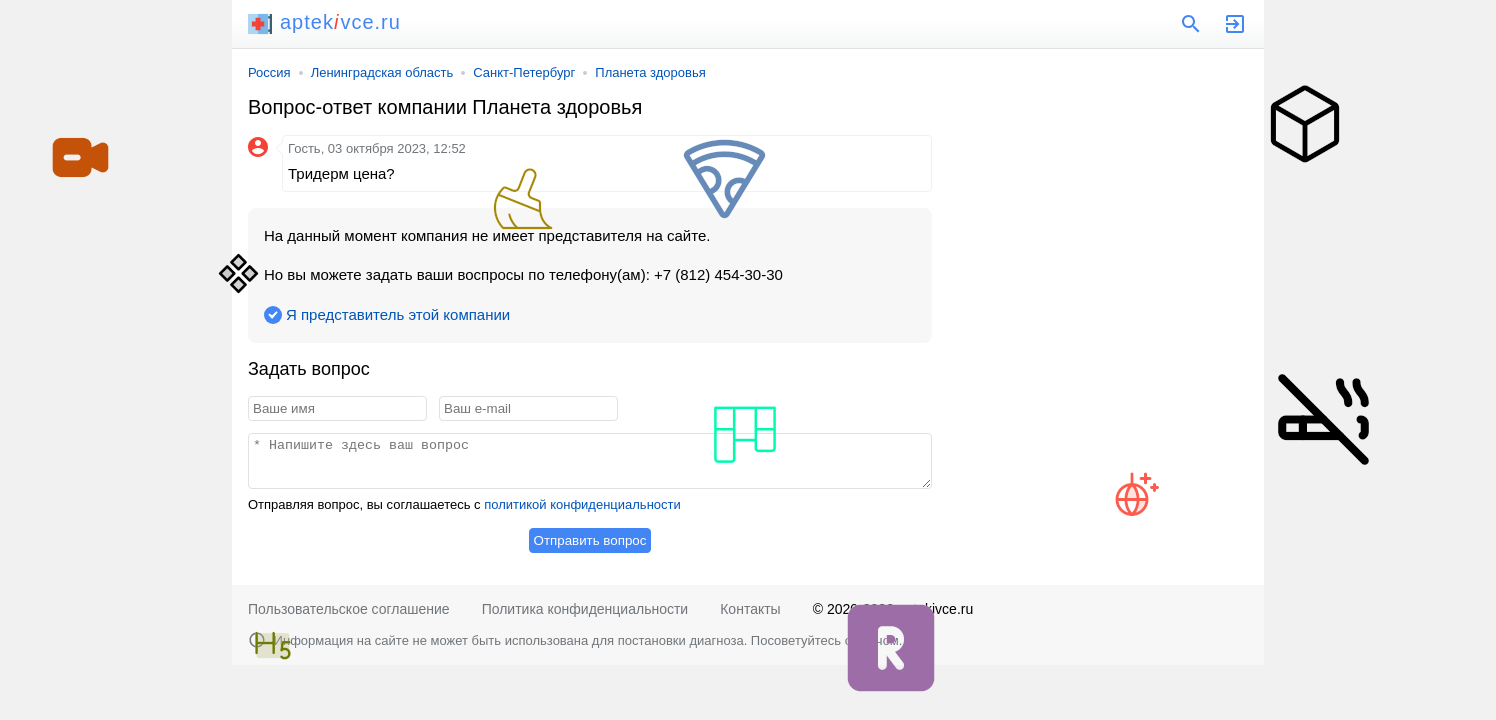  I want to click on open kanban board view, so click(745, 432).